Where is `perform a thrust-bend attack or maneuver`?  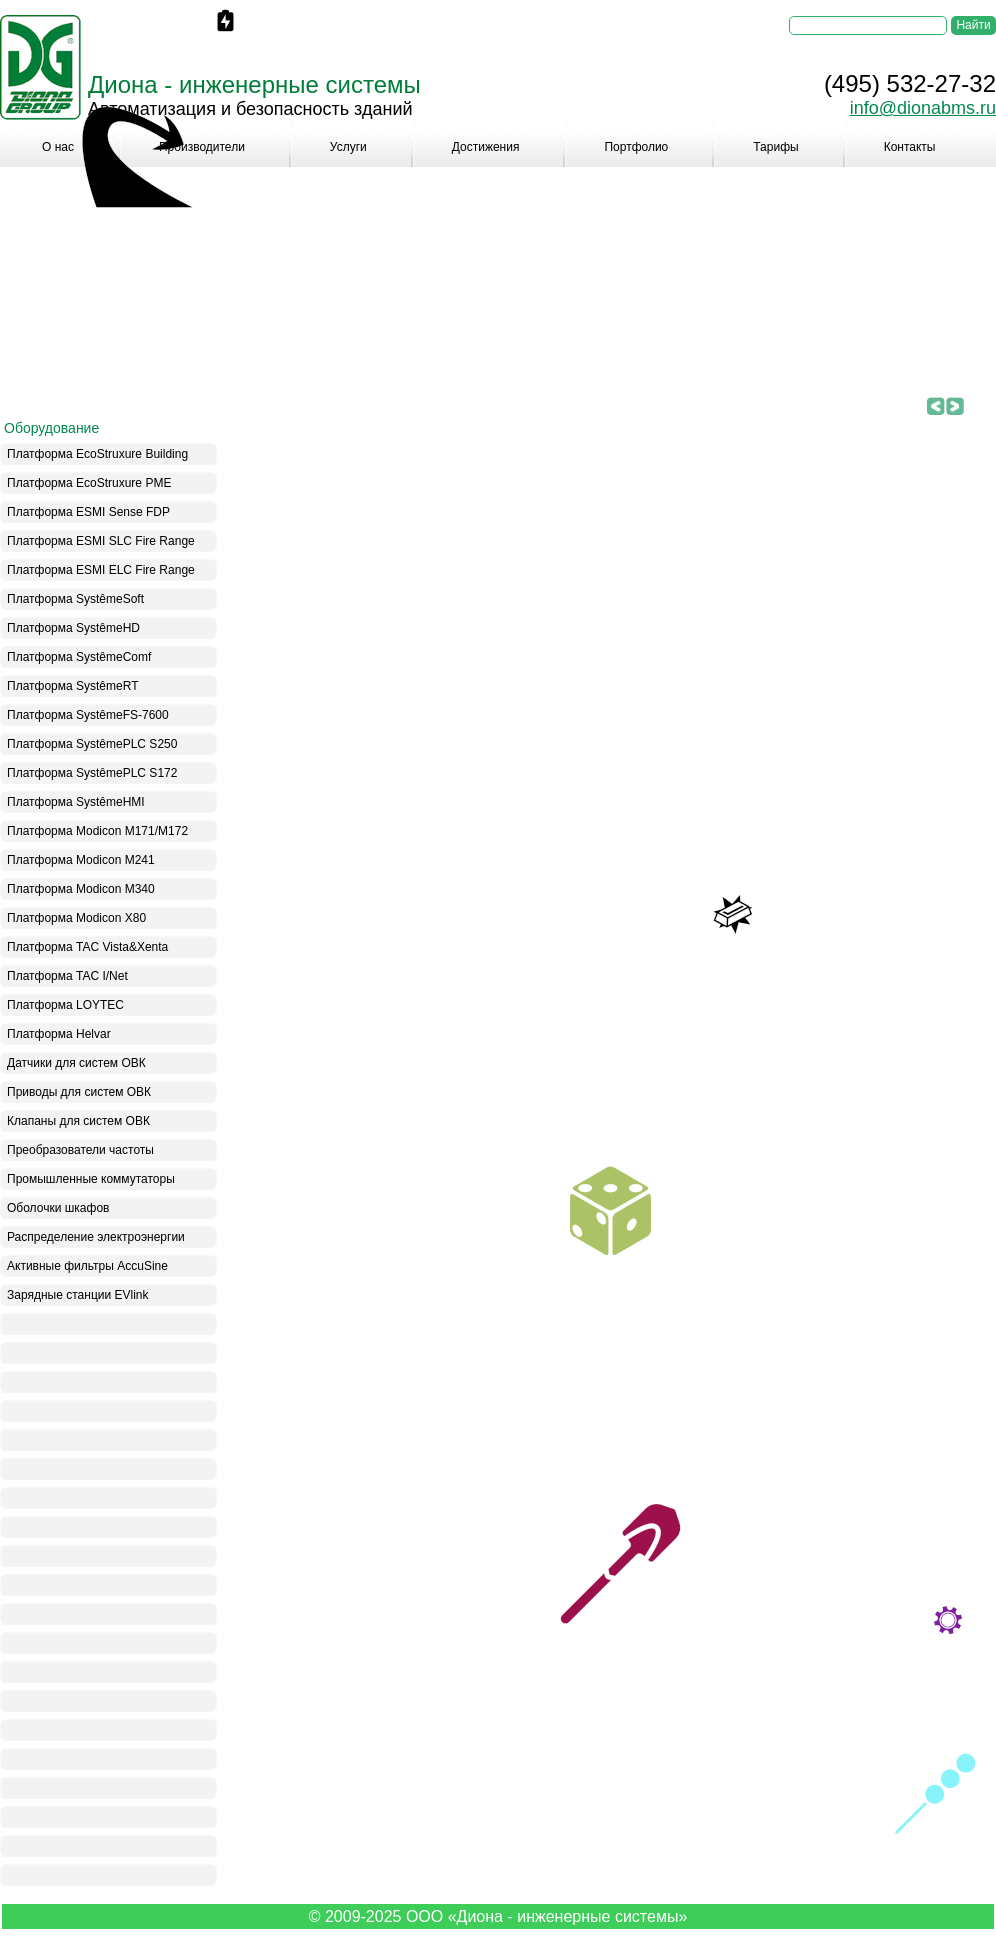 perform a thrust-bend attack or maneuver is located at coordinates (137, 153).